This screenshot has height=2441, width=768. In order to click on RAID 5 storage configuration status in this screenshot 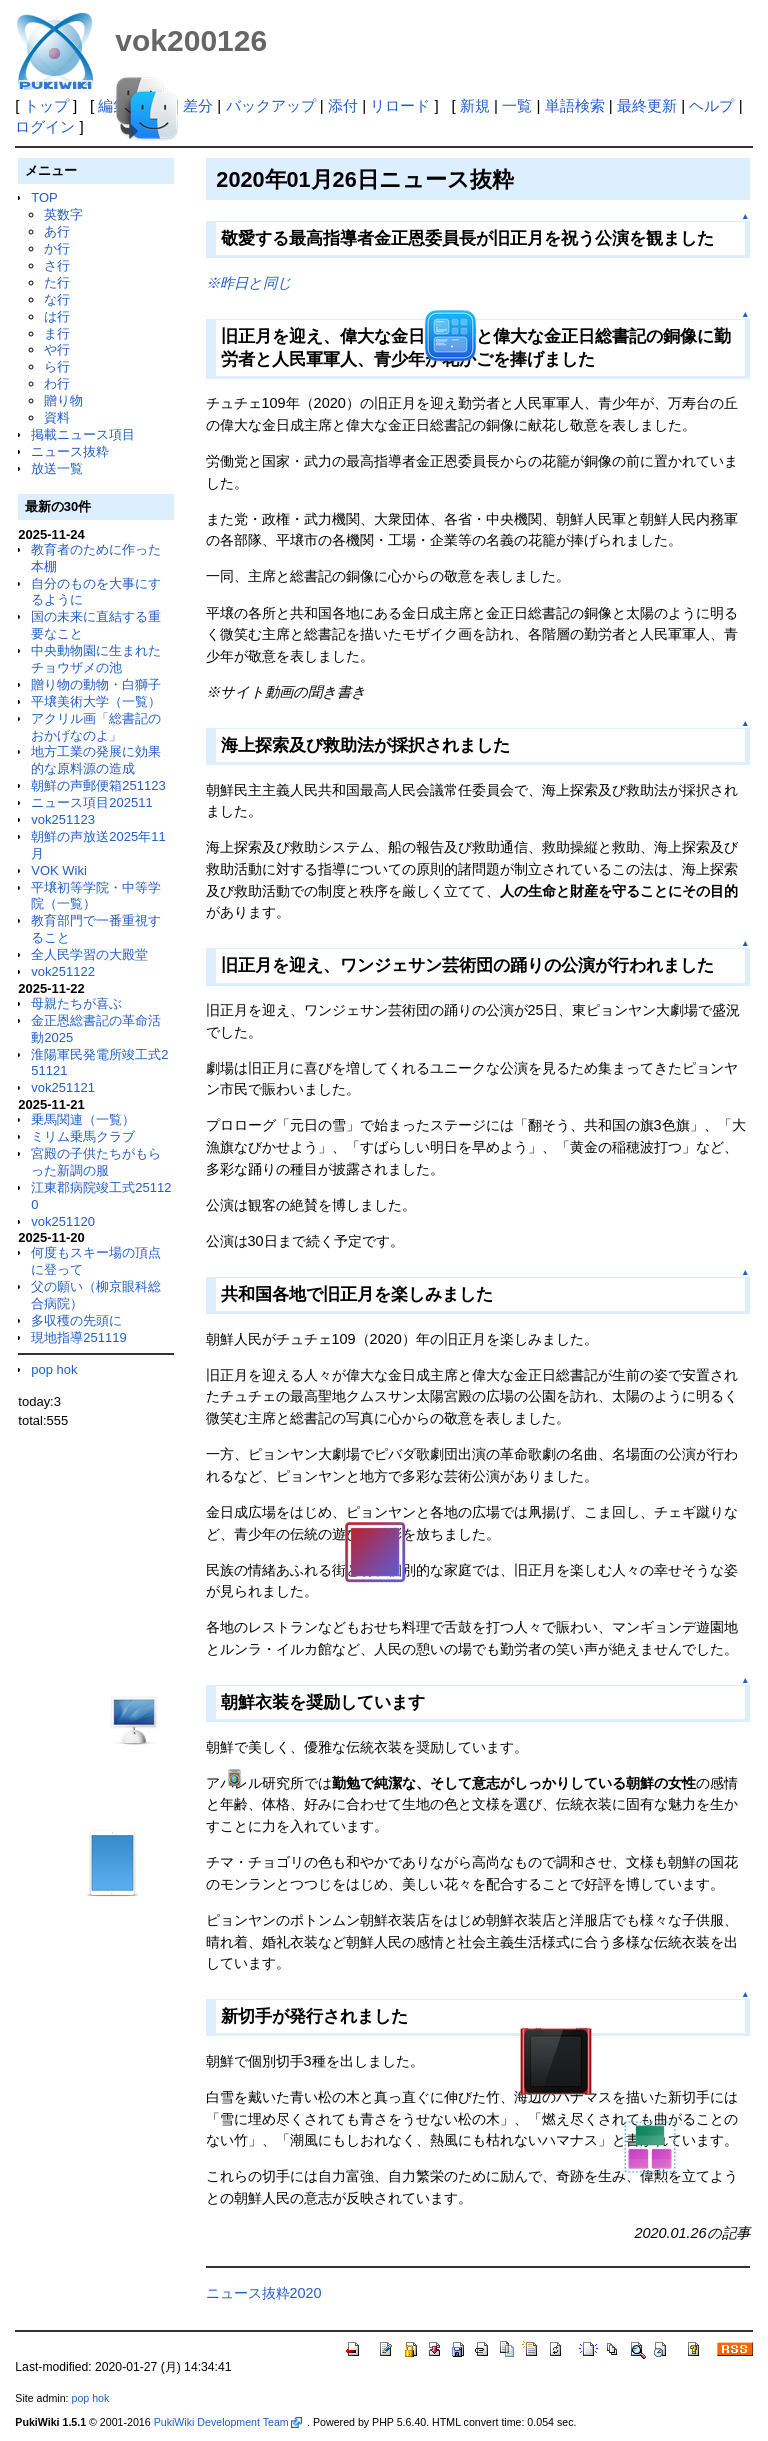, I will do `click(234, 1777)`.